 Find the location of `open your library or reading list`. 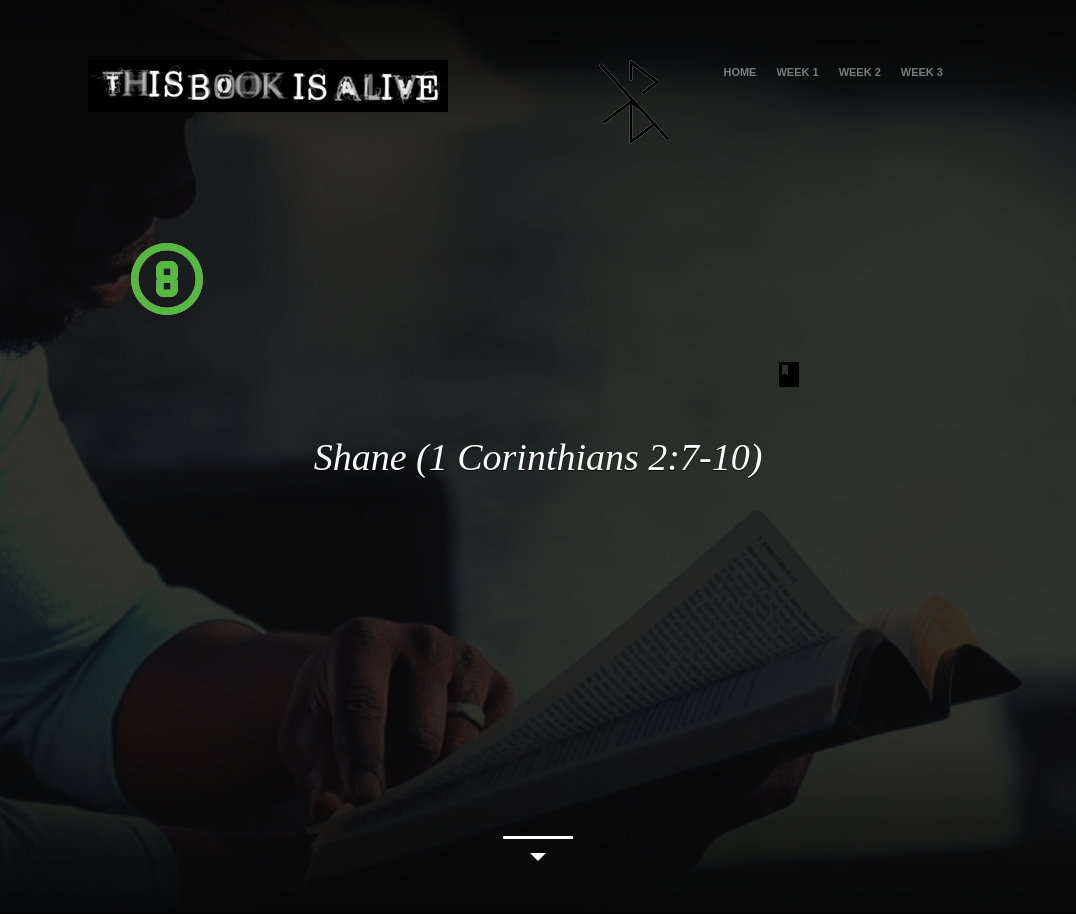

open your library or reading list is located at coordinates (789, 375).